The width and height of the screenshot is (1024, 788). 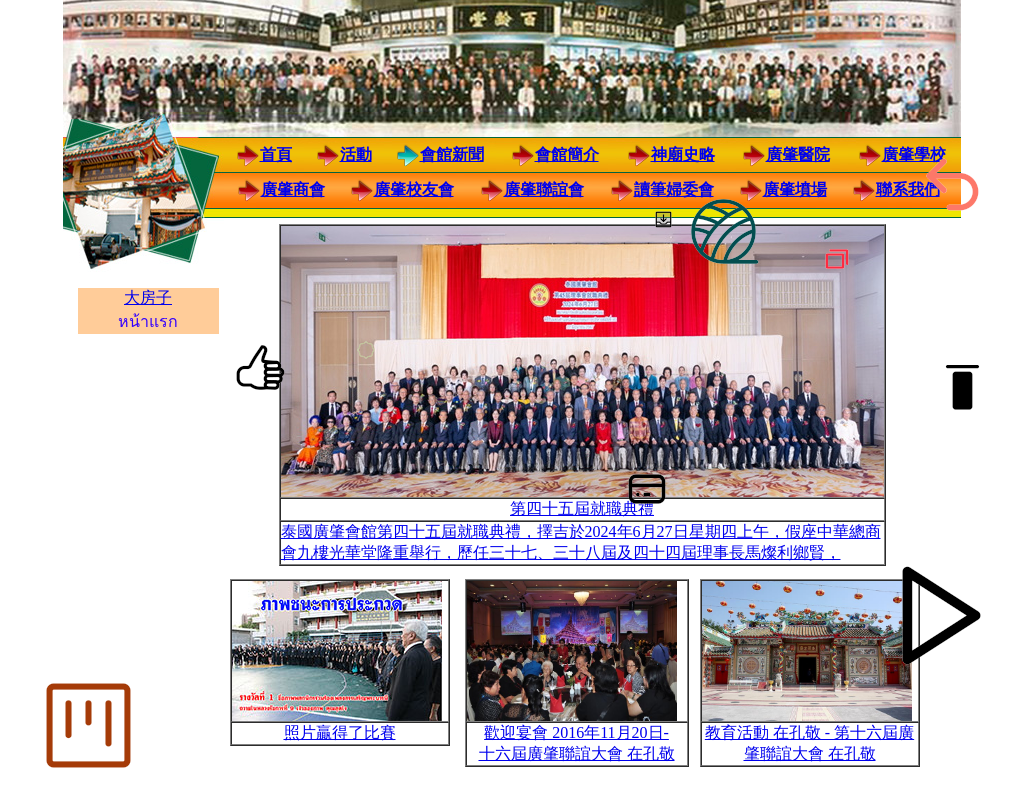 I want to click on play media or video content, so click(x=941, y=615).